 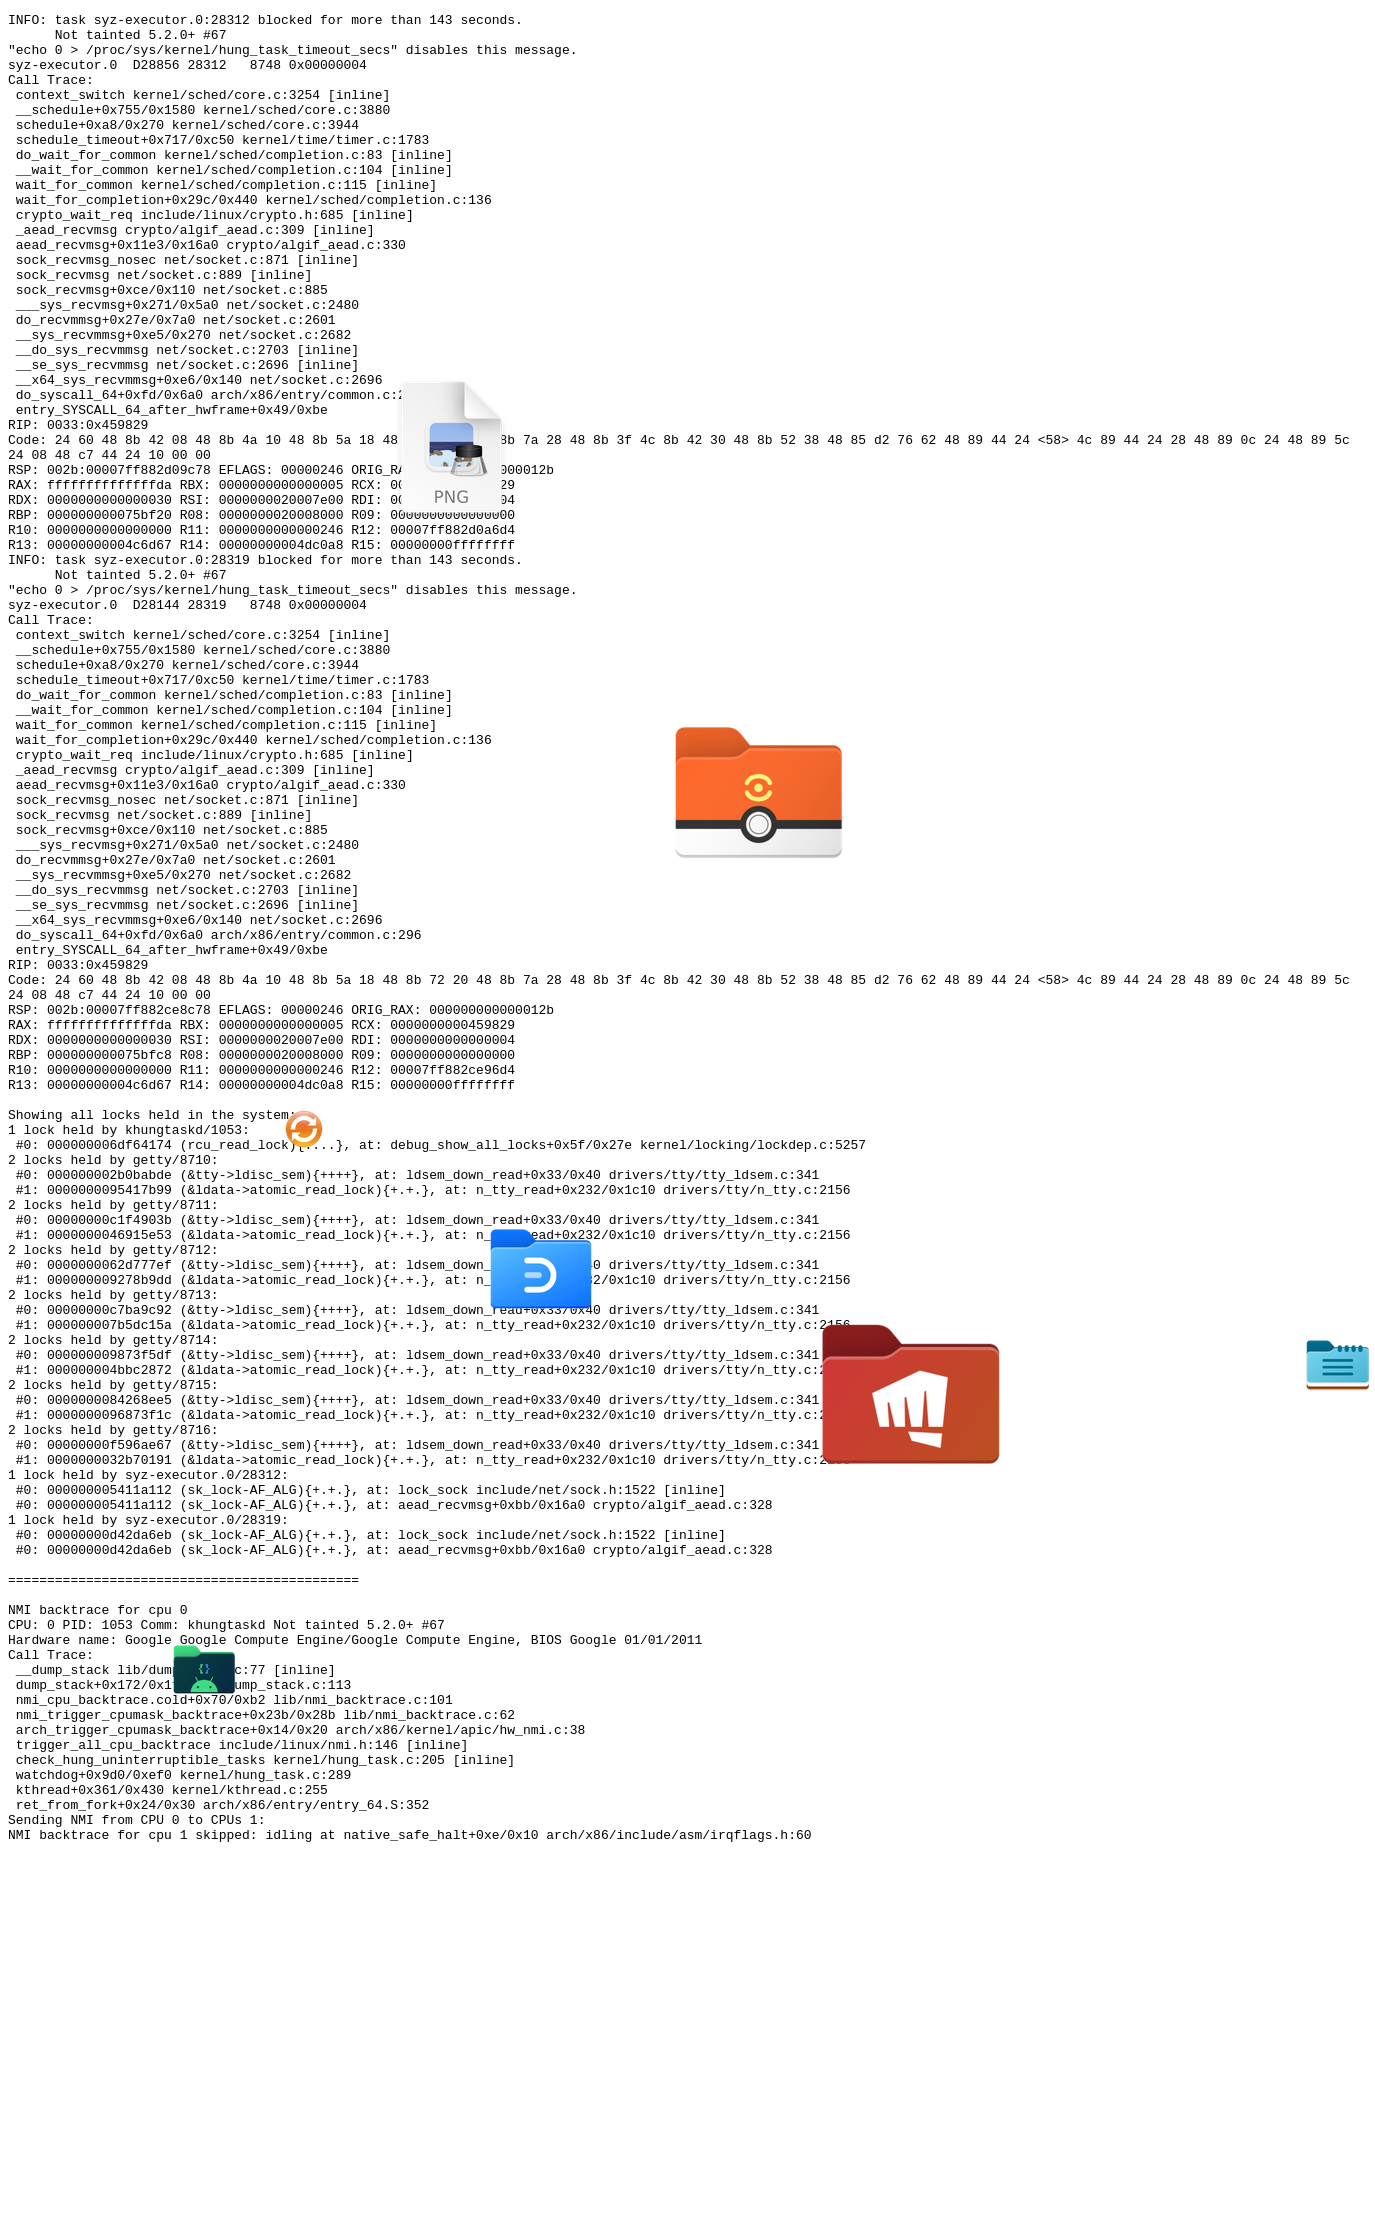 What do you see at coordinates (304, 1129) in the screenshot?
I see `sync data across devices` at bounding box center [304, 1129].